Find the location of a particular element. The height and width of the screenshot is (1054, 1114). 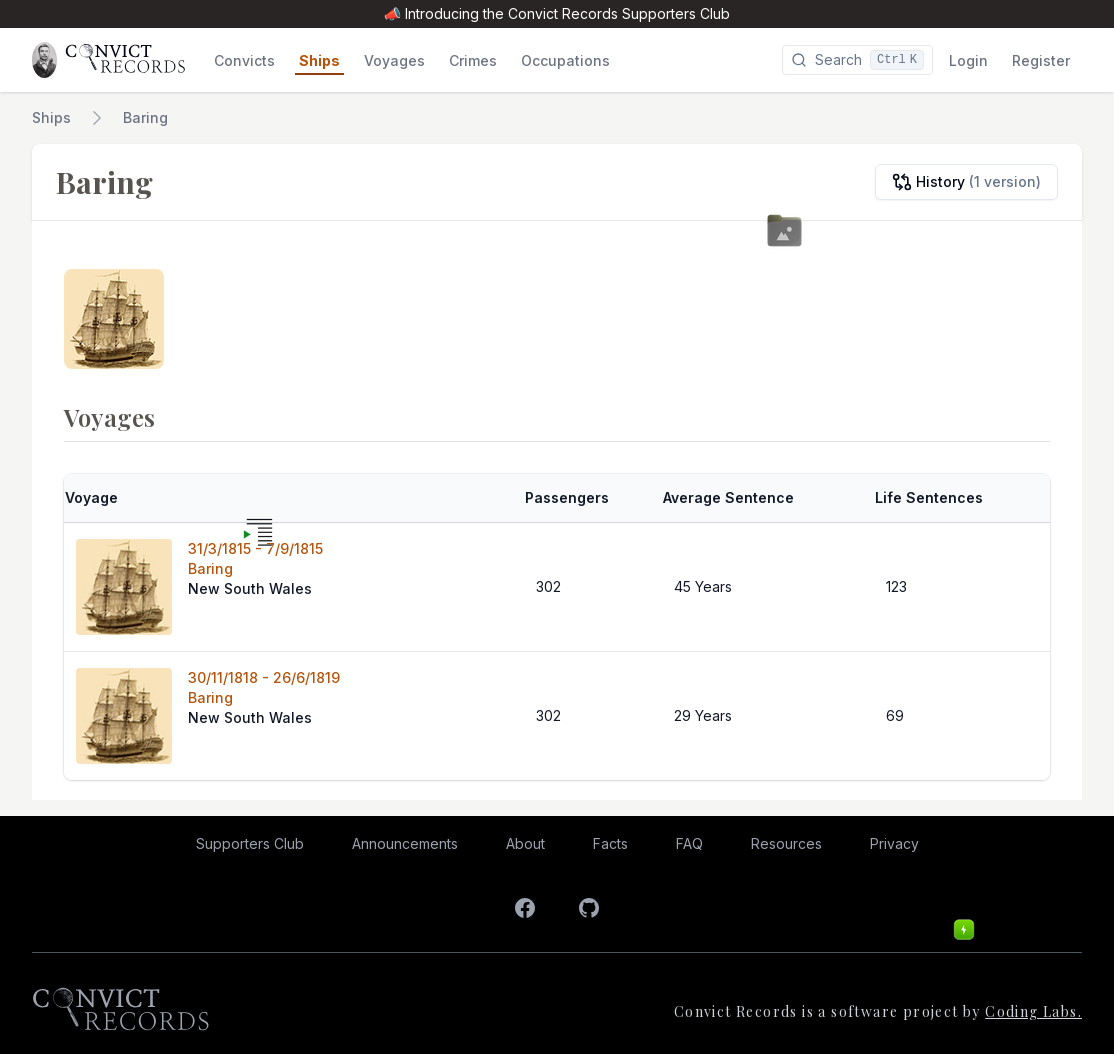

open your pictures folder is located at coordinates (784, 230).